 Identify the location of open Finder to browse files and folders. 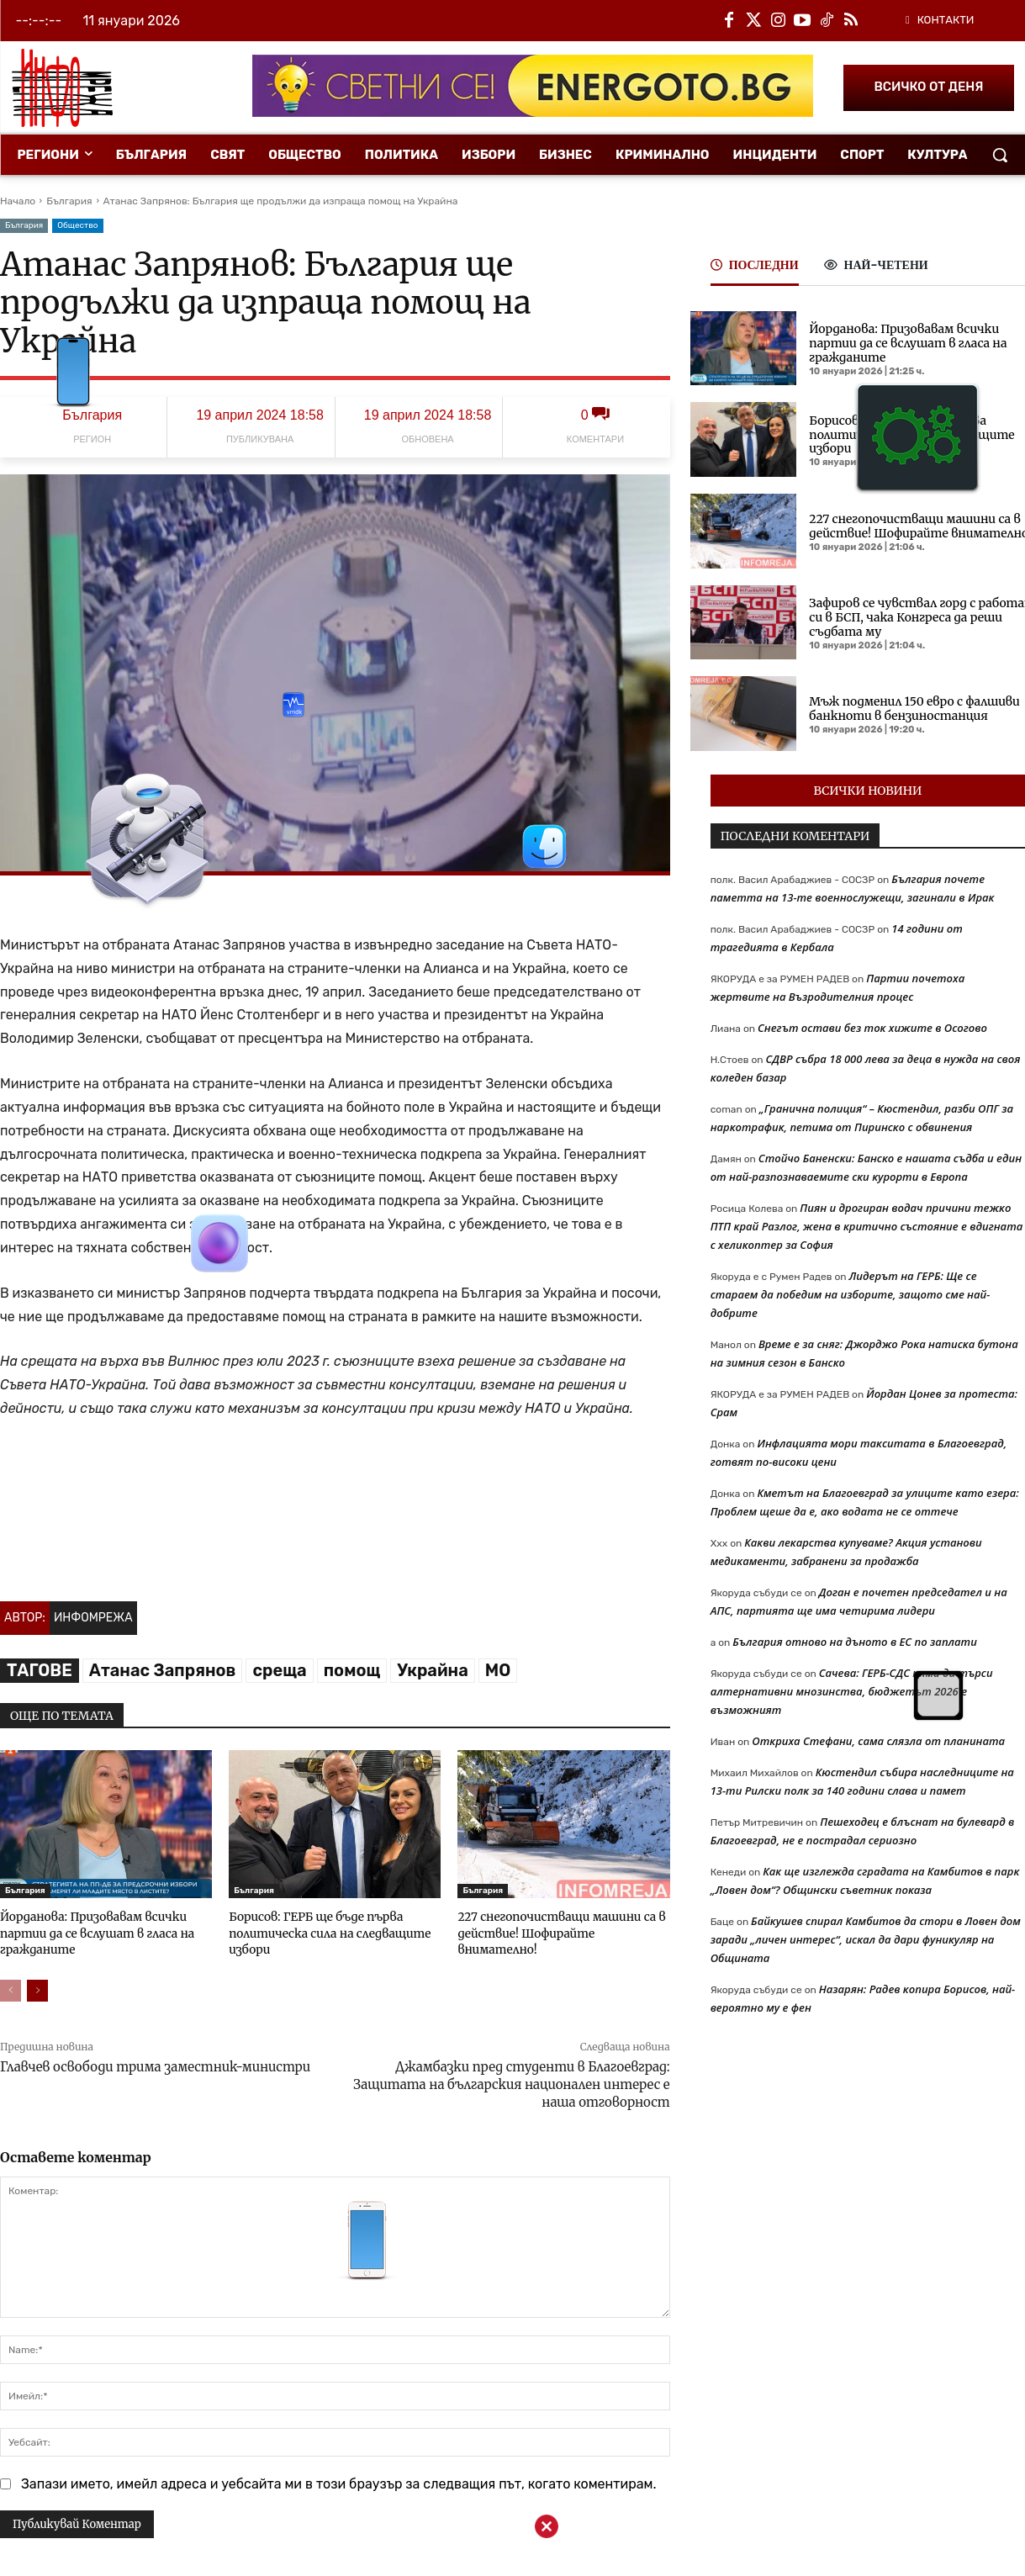
(544, 846).